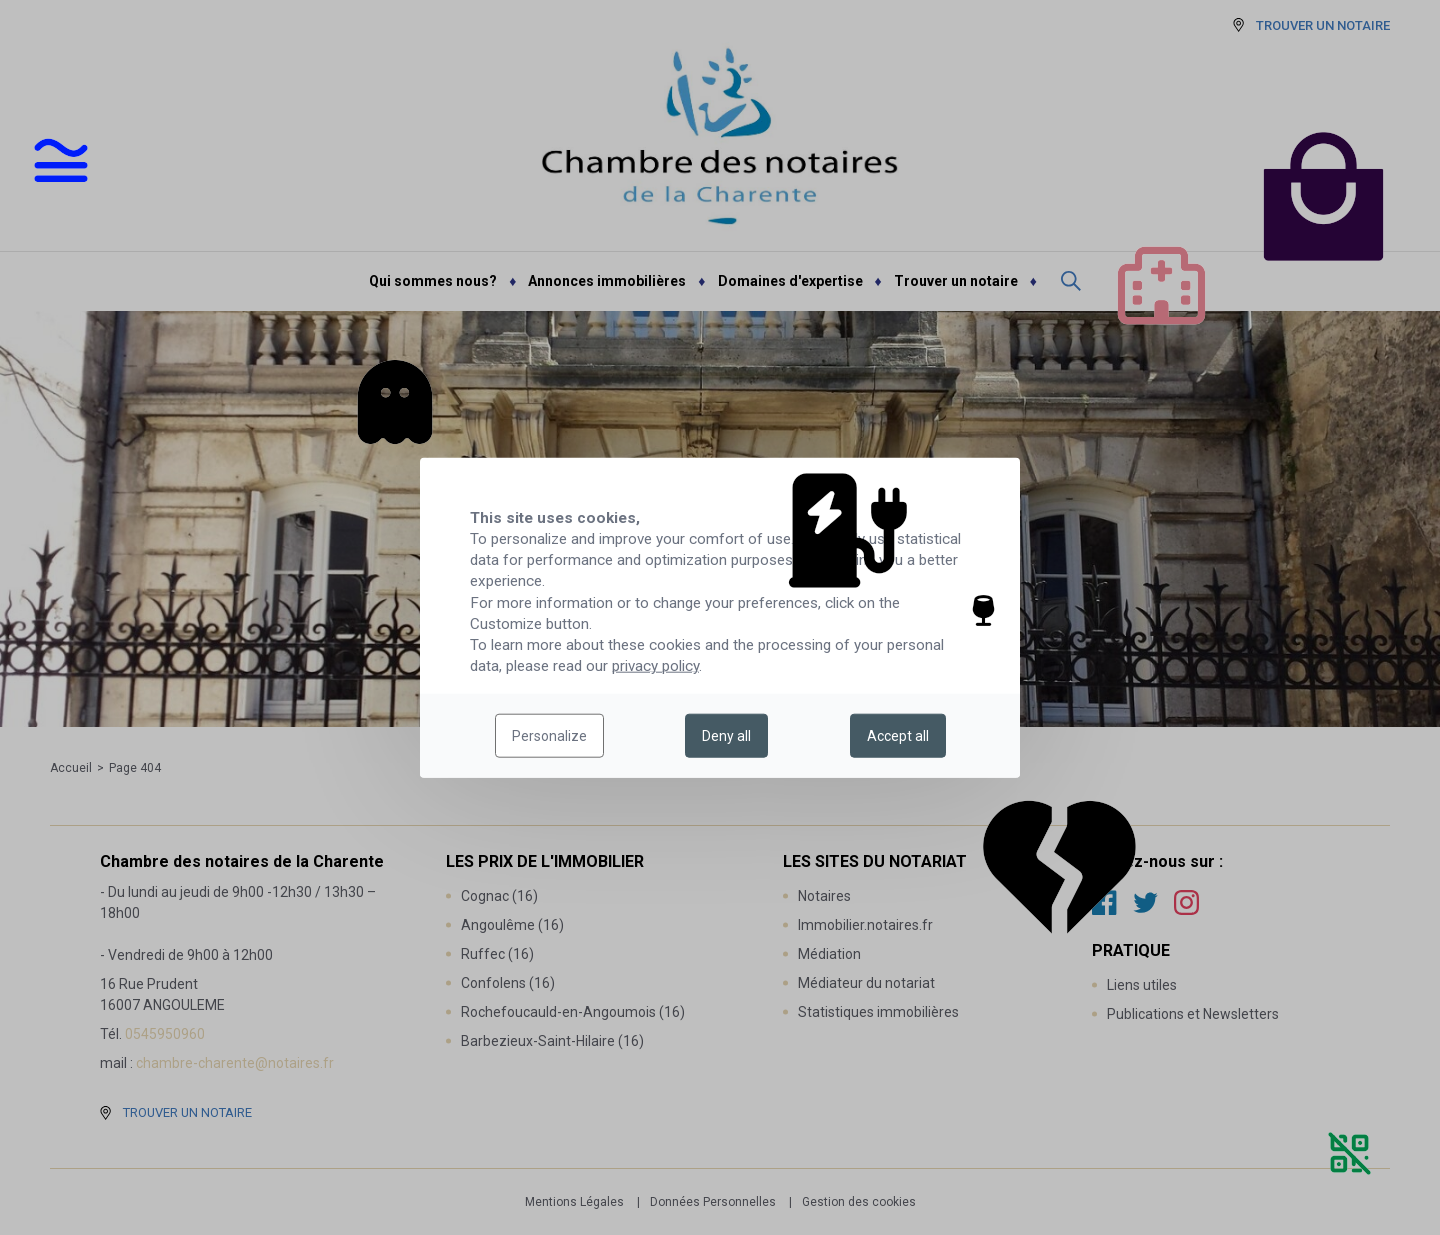 This screenshot has width=1440, height=1235. I want to click on view your shopping bag, so click(1323, 196).